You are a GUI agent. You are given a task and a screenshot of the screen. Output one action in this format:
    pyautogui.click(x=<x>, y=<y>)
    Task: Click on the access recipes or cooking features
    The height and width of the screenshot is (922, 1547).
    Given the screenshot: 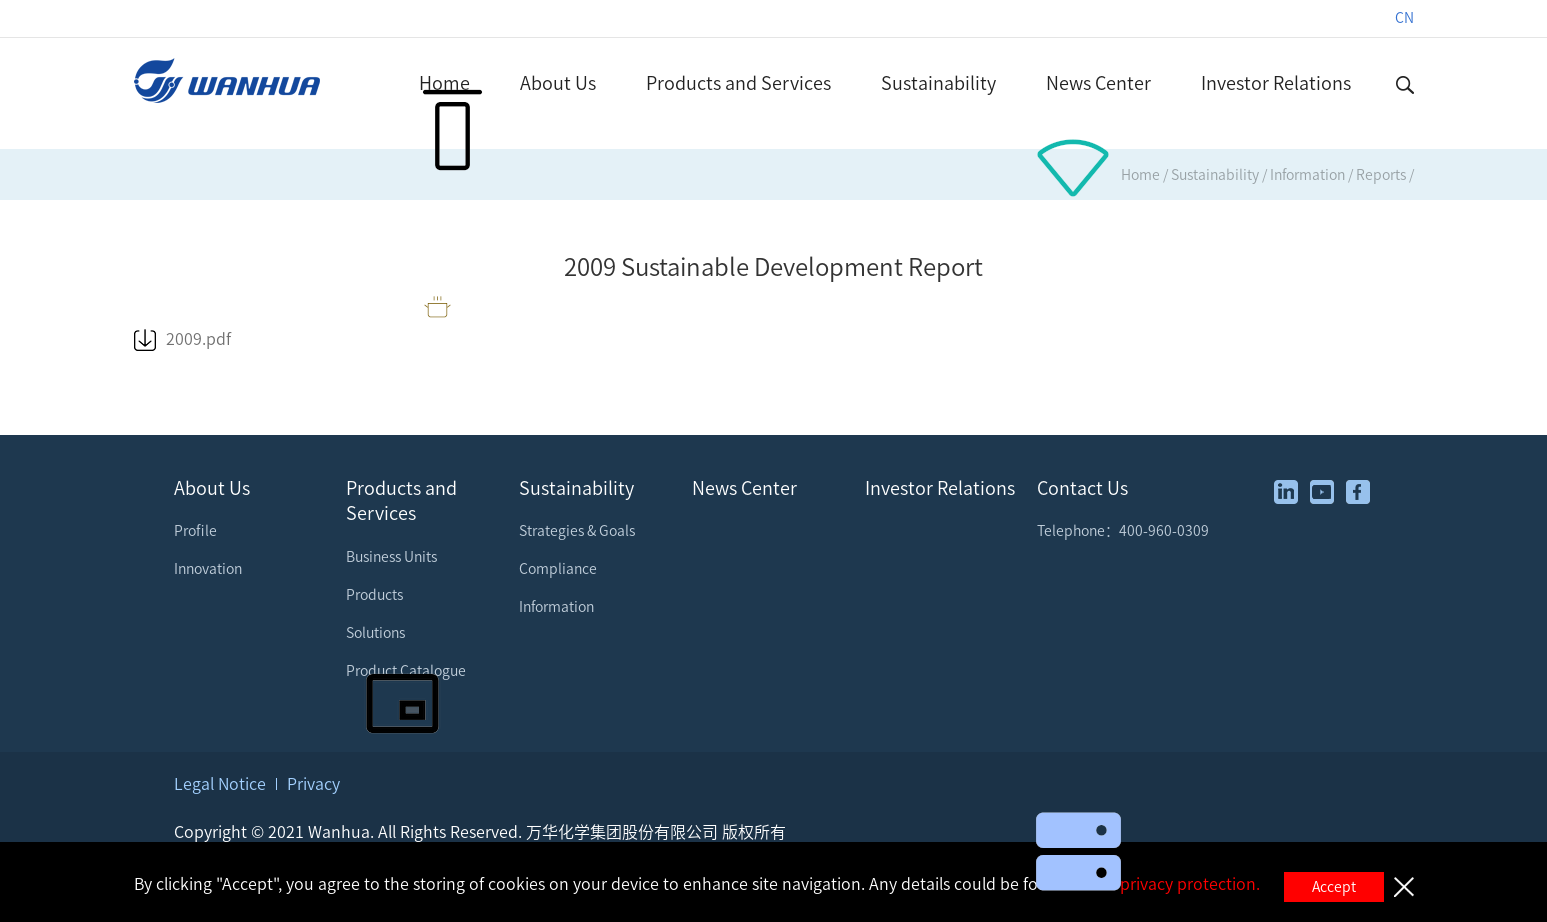 What is the action you would take?
    pyautogui.click(x=437, y=308)
    